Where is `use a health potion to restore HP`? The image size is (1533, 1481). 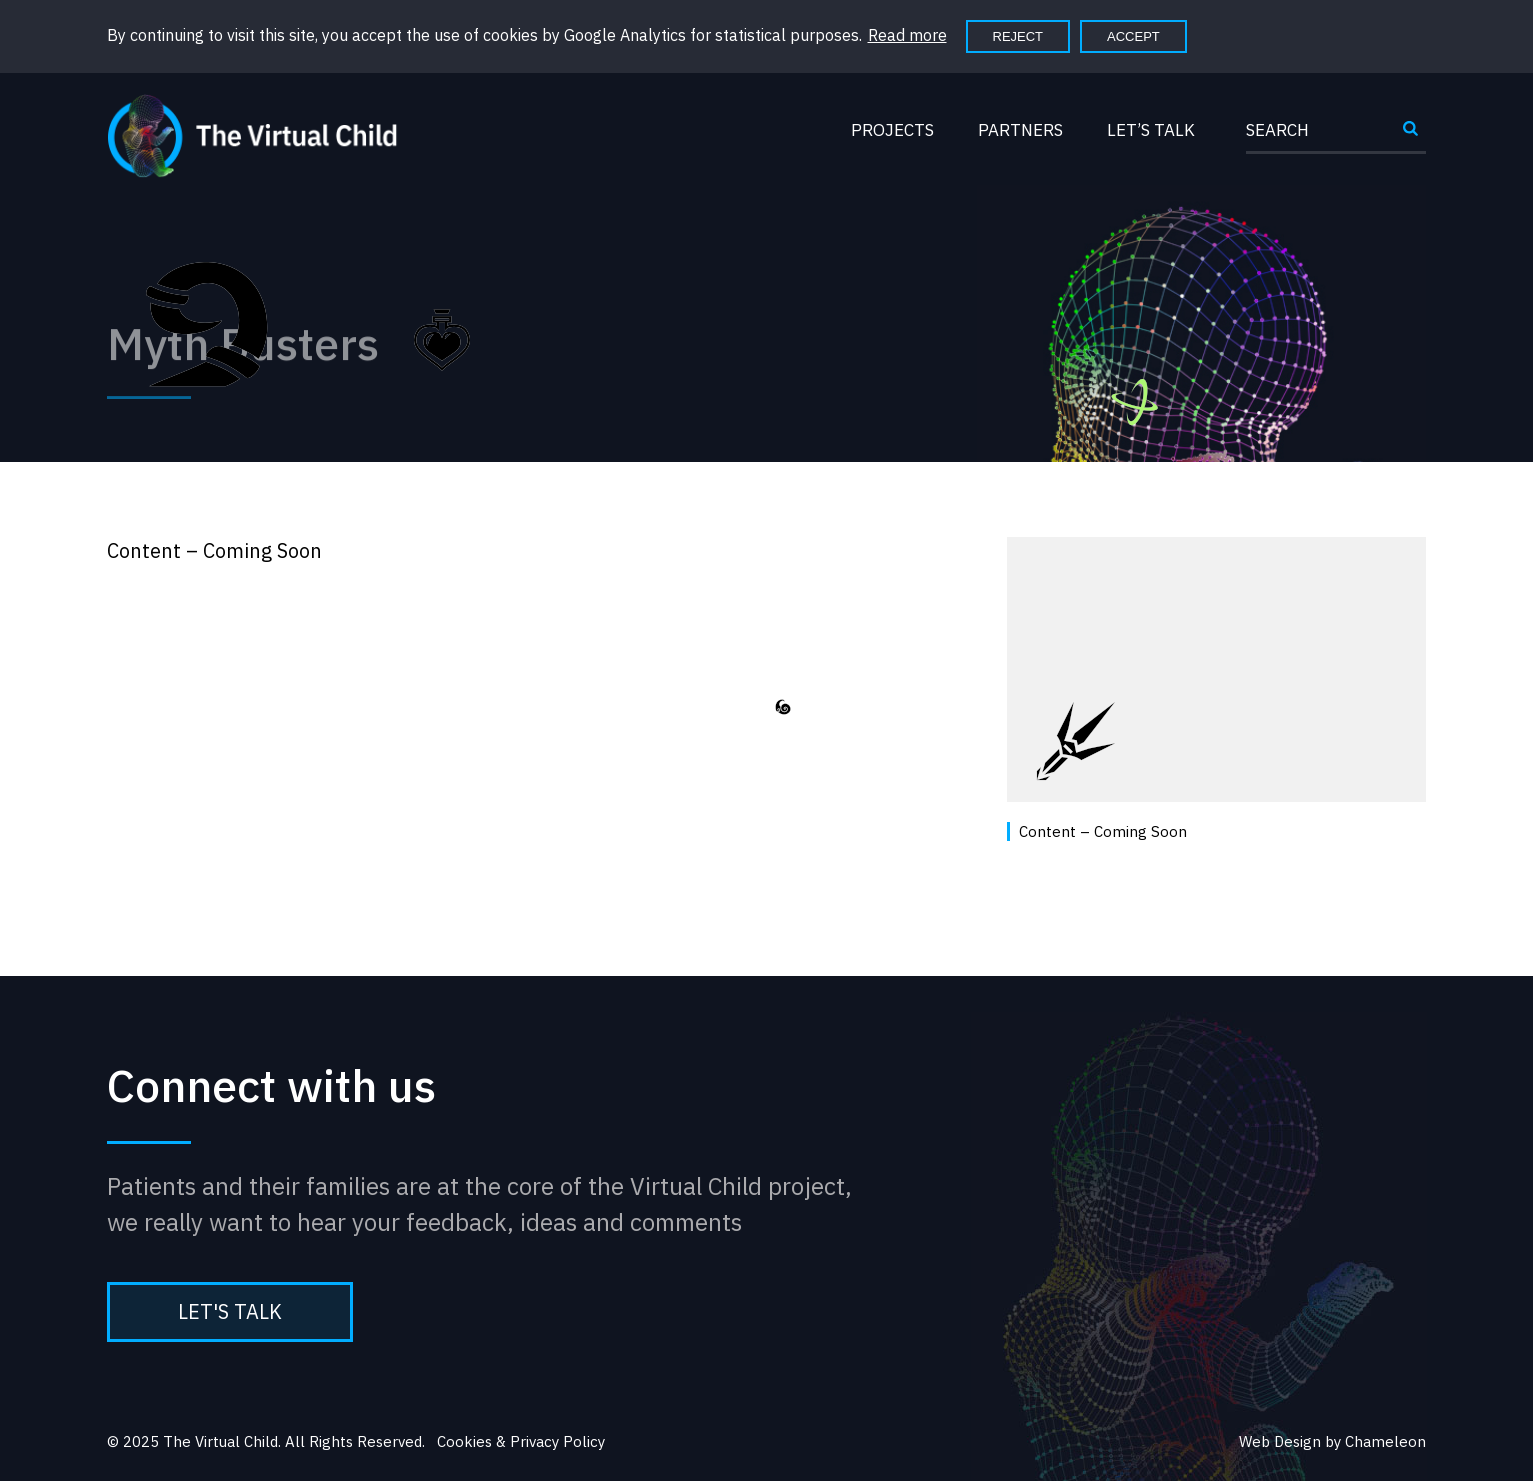 use a health potion to restore HP is located at coordinates (442, 340).